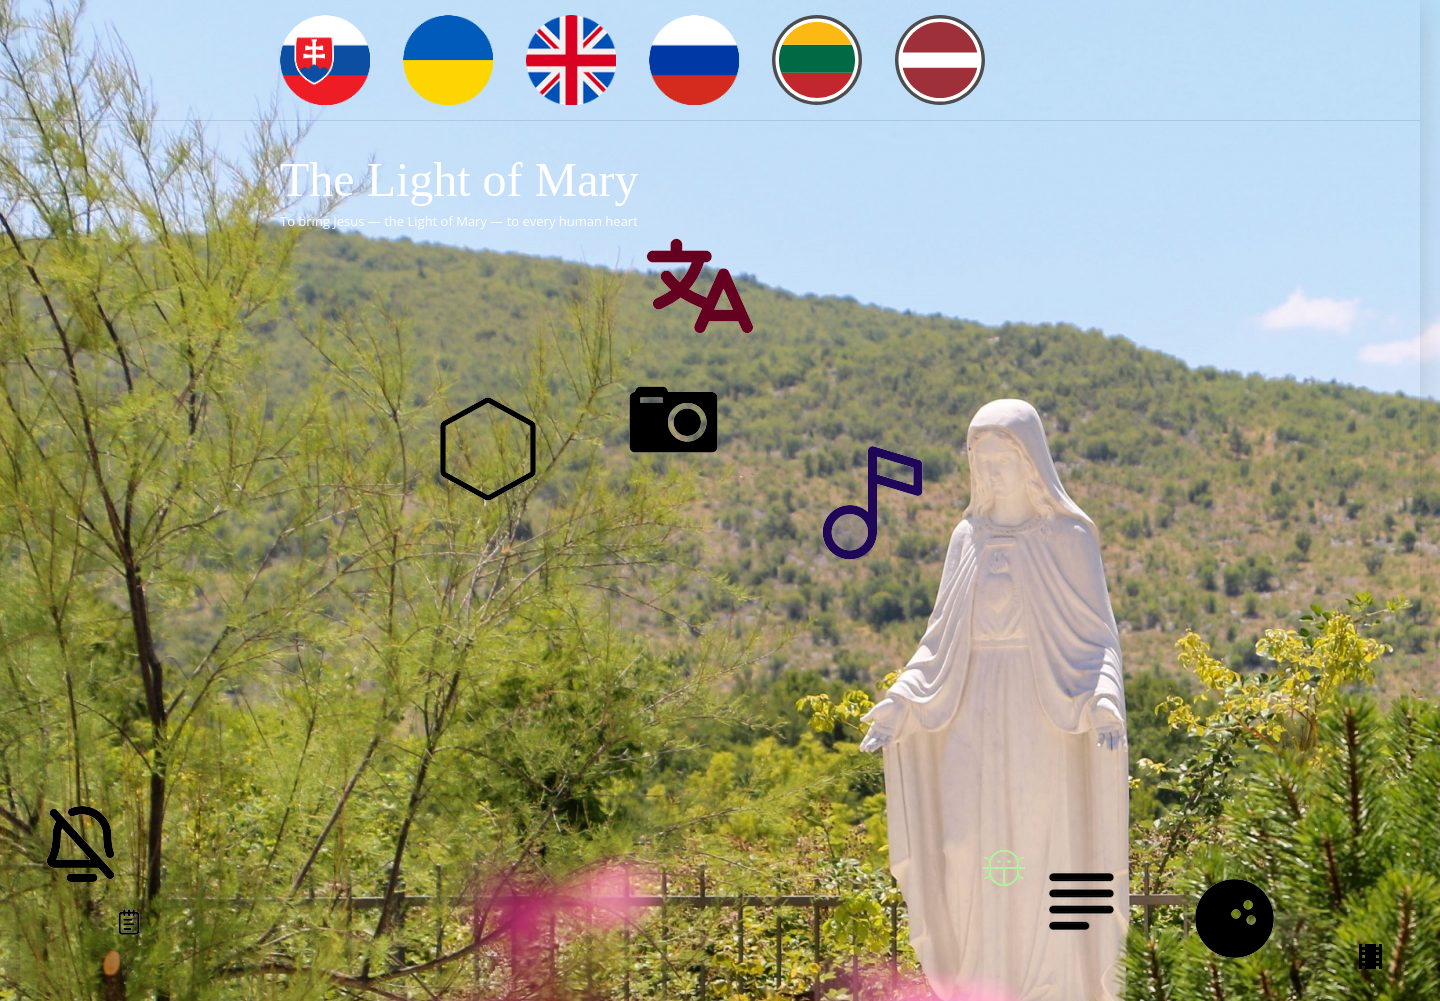  What do you see at coordinates (1081, 901) in the screenshot?
I see `view document subject or content summary` at bounding box center [1081, 901].